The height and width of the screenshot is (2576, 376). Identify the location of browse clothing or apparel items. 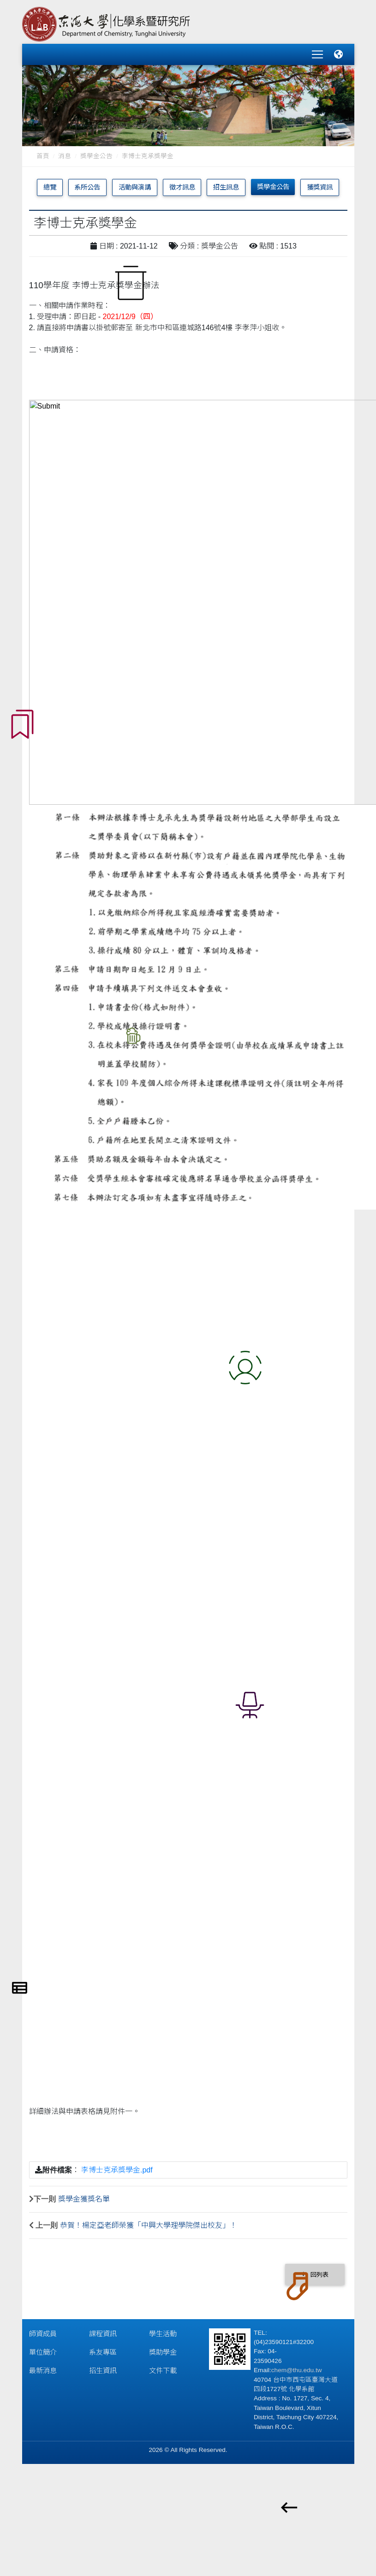
(298, 2285).